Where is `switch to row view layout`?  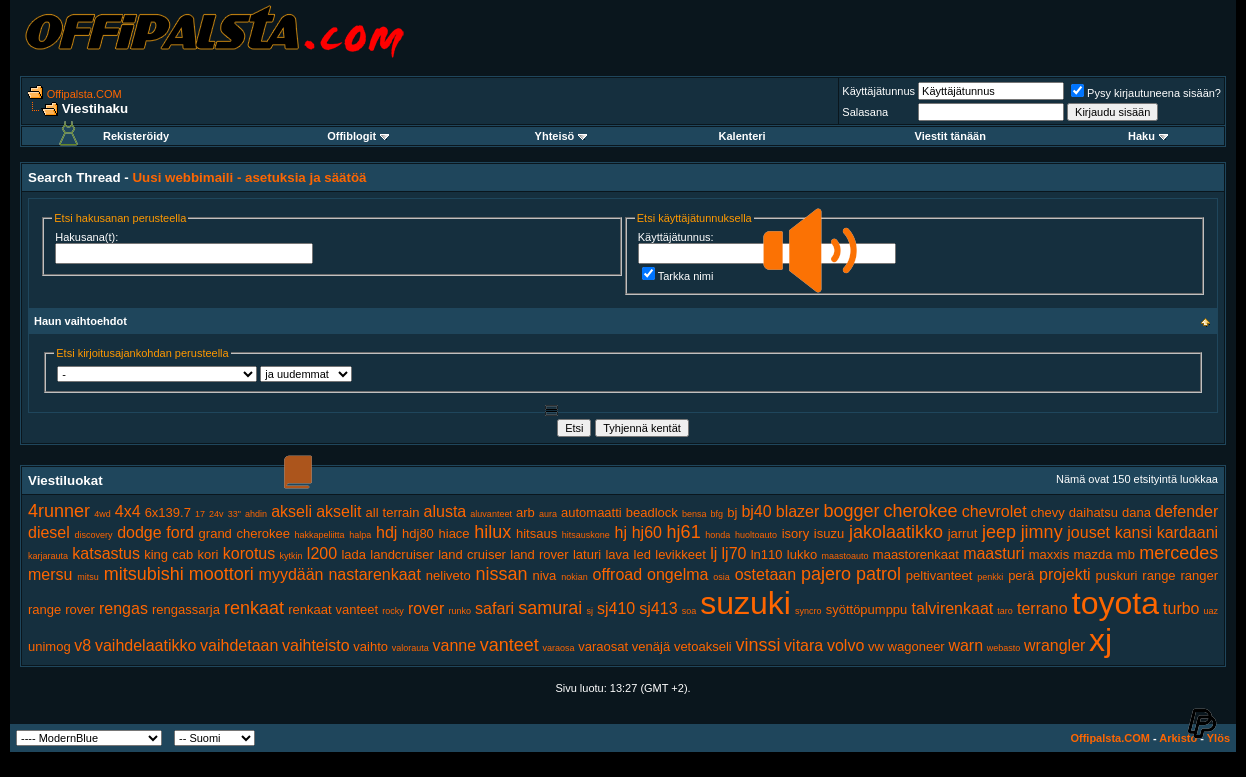 switch to row view layout is located at coordinates (551, 410).